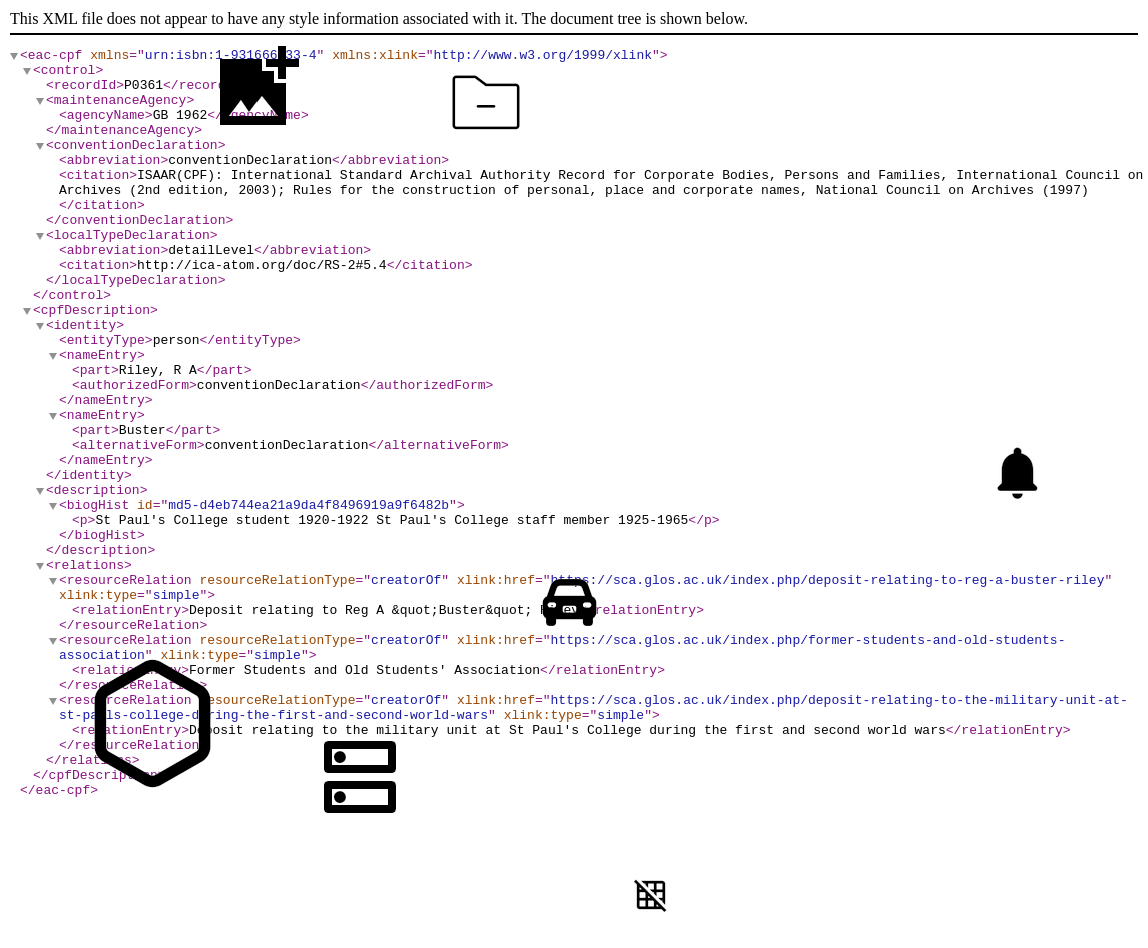 This screenshot has width=1148, height=948. What do you see at coordinates (651, 895) in the screenshot?
I see `disable grid view` at bounding box center [651, 895].